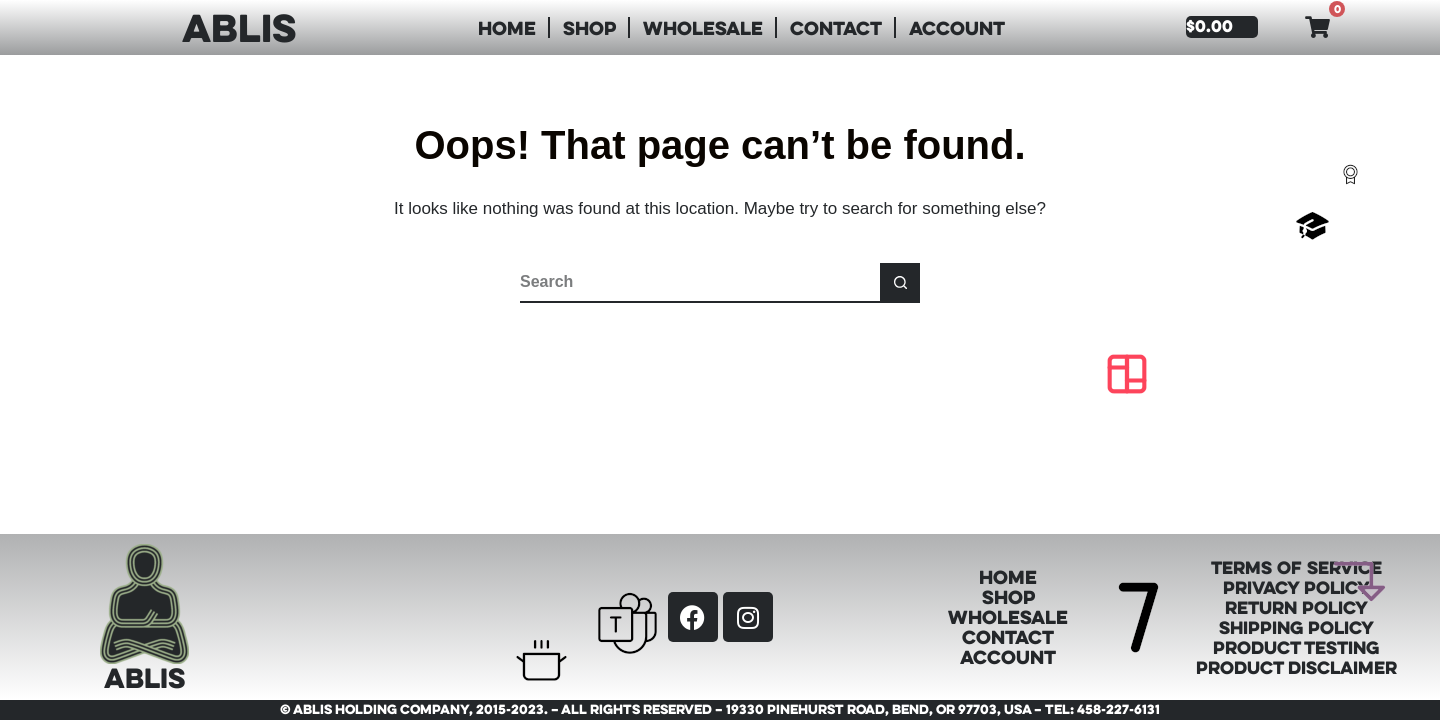  What do you see at coordinates (1138, 617) in the screenshot?
I see `indicates the number seven in a list or ranking` at bounding box center [1138, 617].